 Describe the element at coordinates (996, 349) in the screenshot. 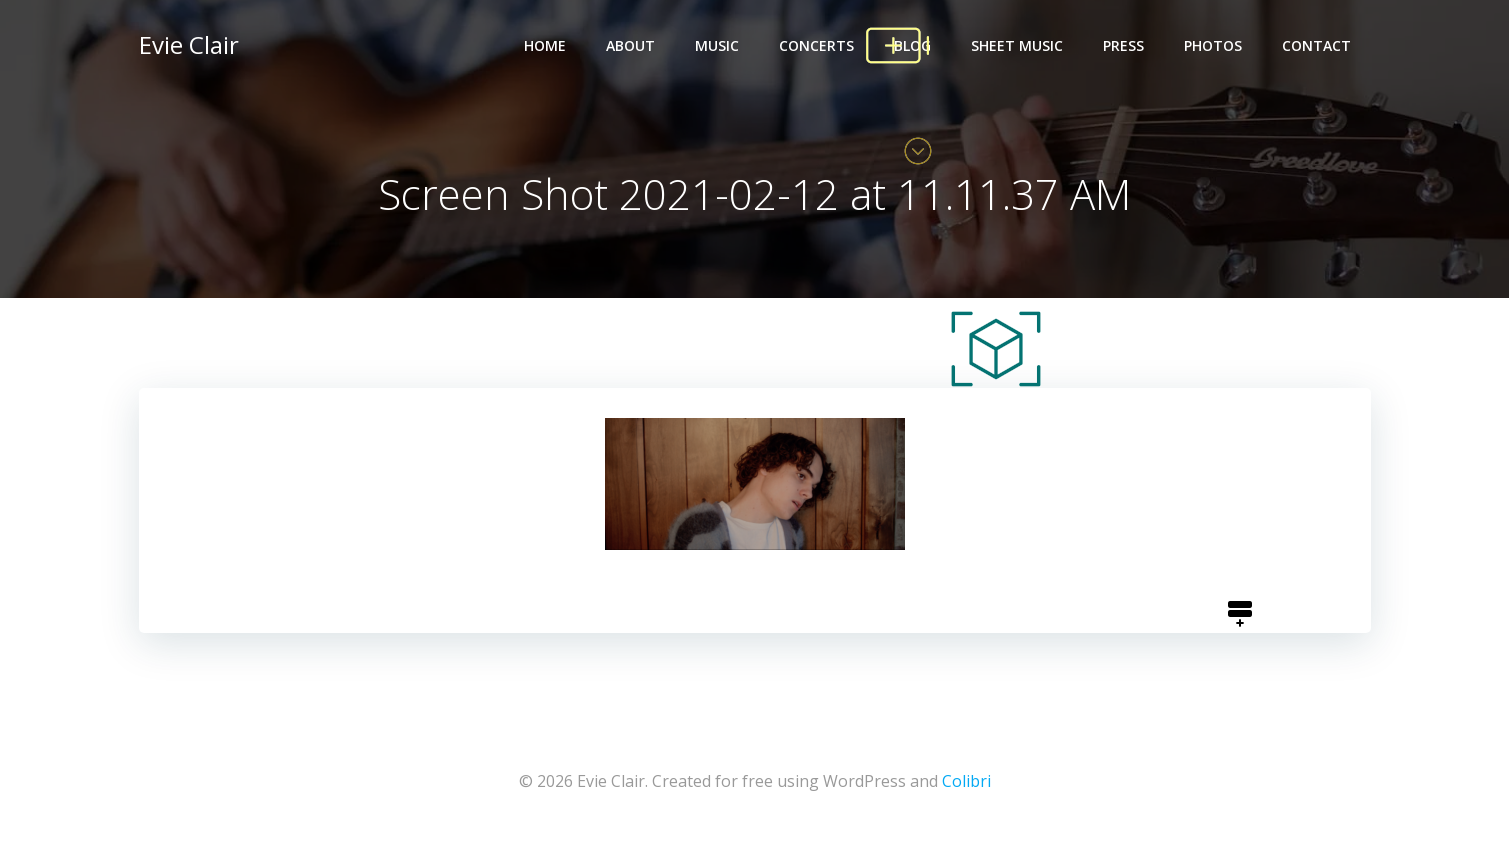

I see `scan or capture a 3D object` at that location.